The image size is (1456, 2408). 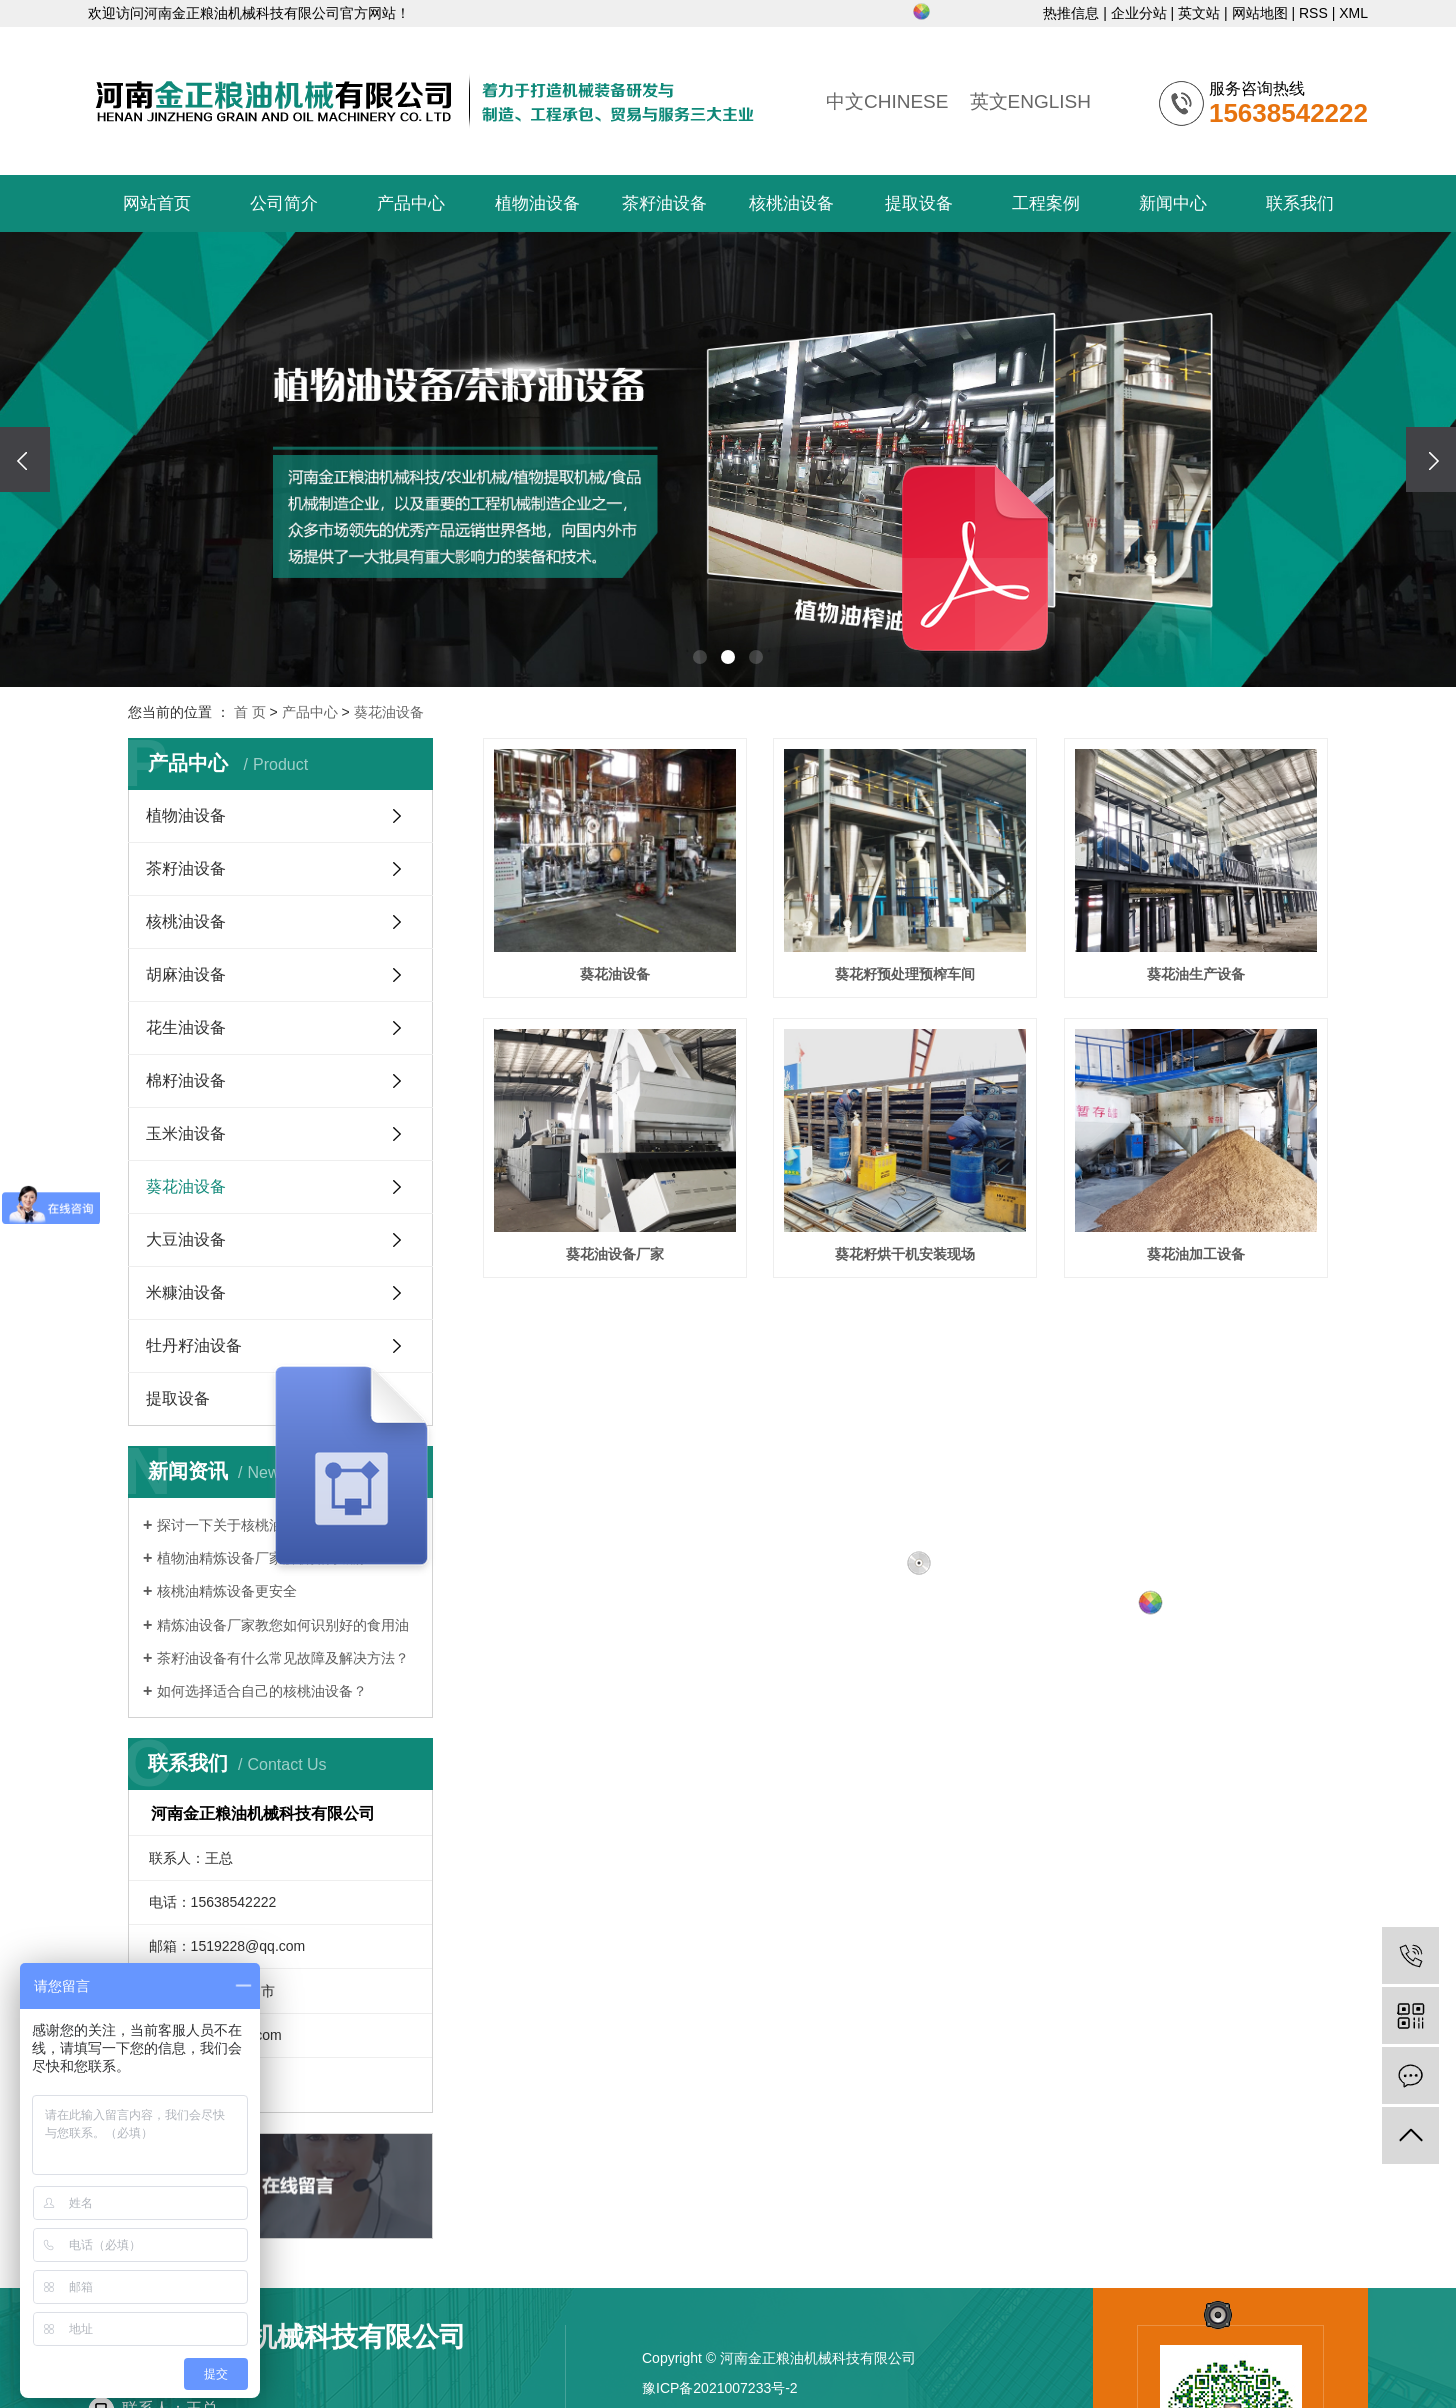 I want to click on indicates a rewritable CD-RW disc, so click(x=919, y=1563).